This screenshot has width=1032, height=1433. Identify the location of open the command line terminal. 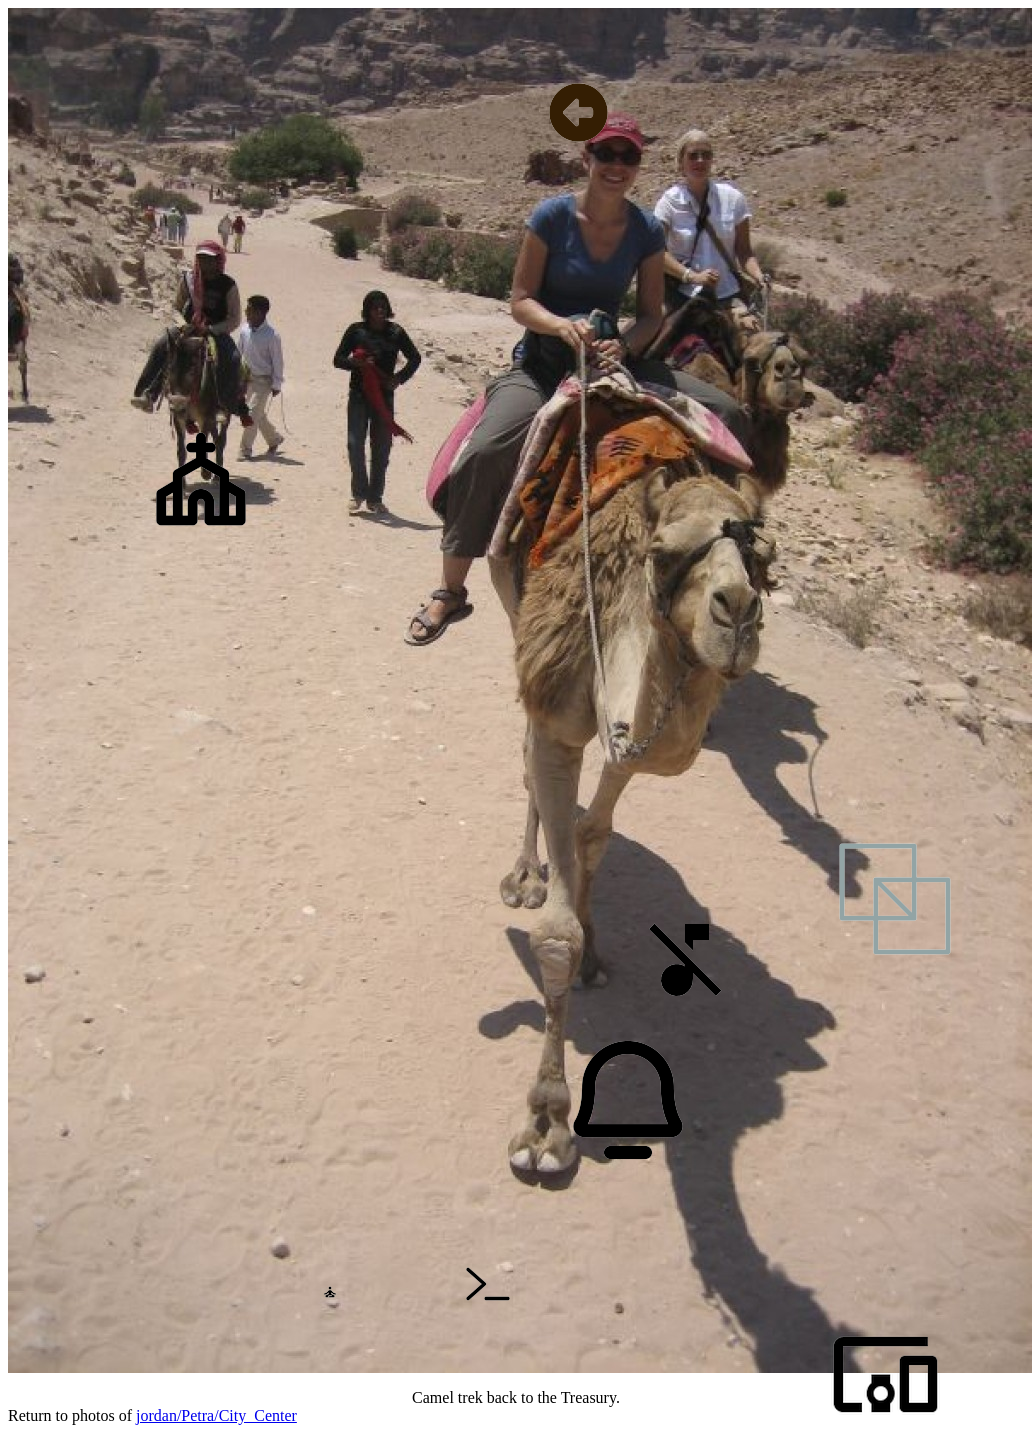
(488, 1284).